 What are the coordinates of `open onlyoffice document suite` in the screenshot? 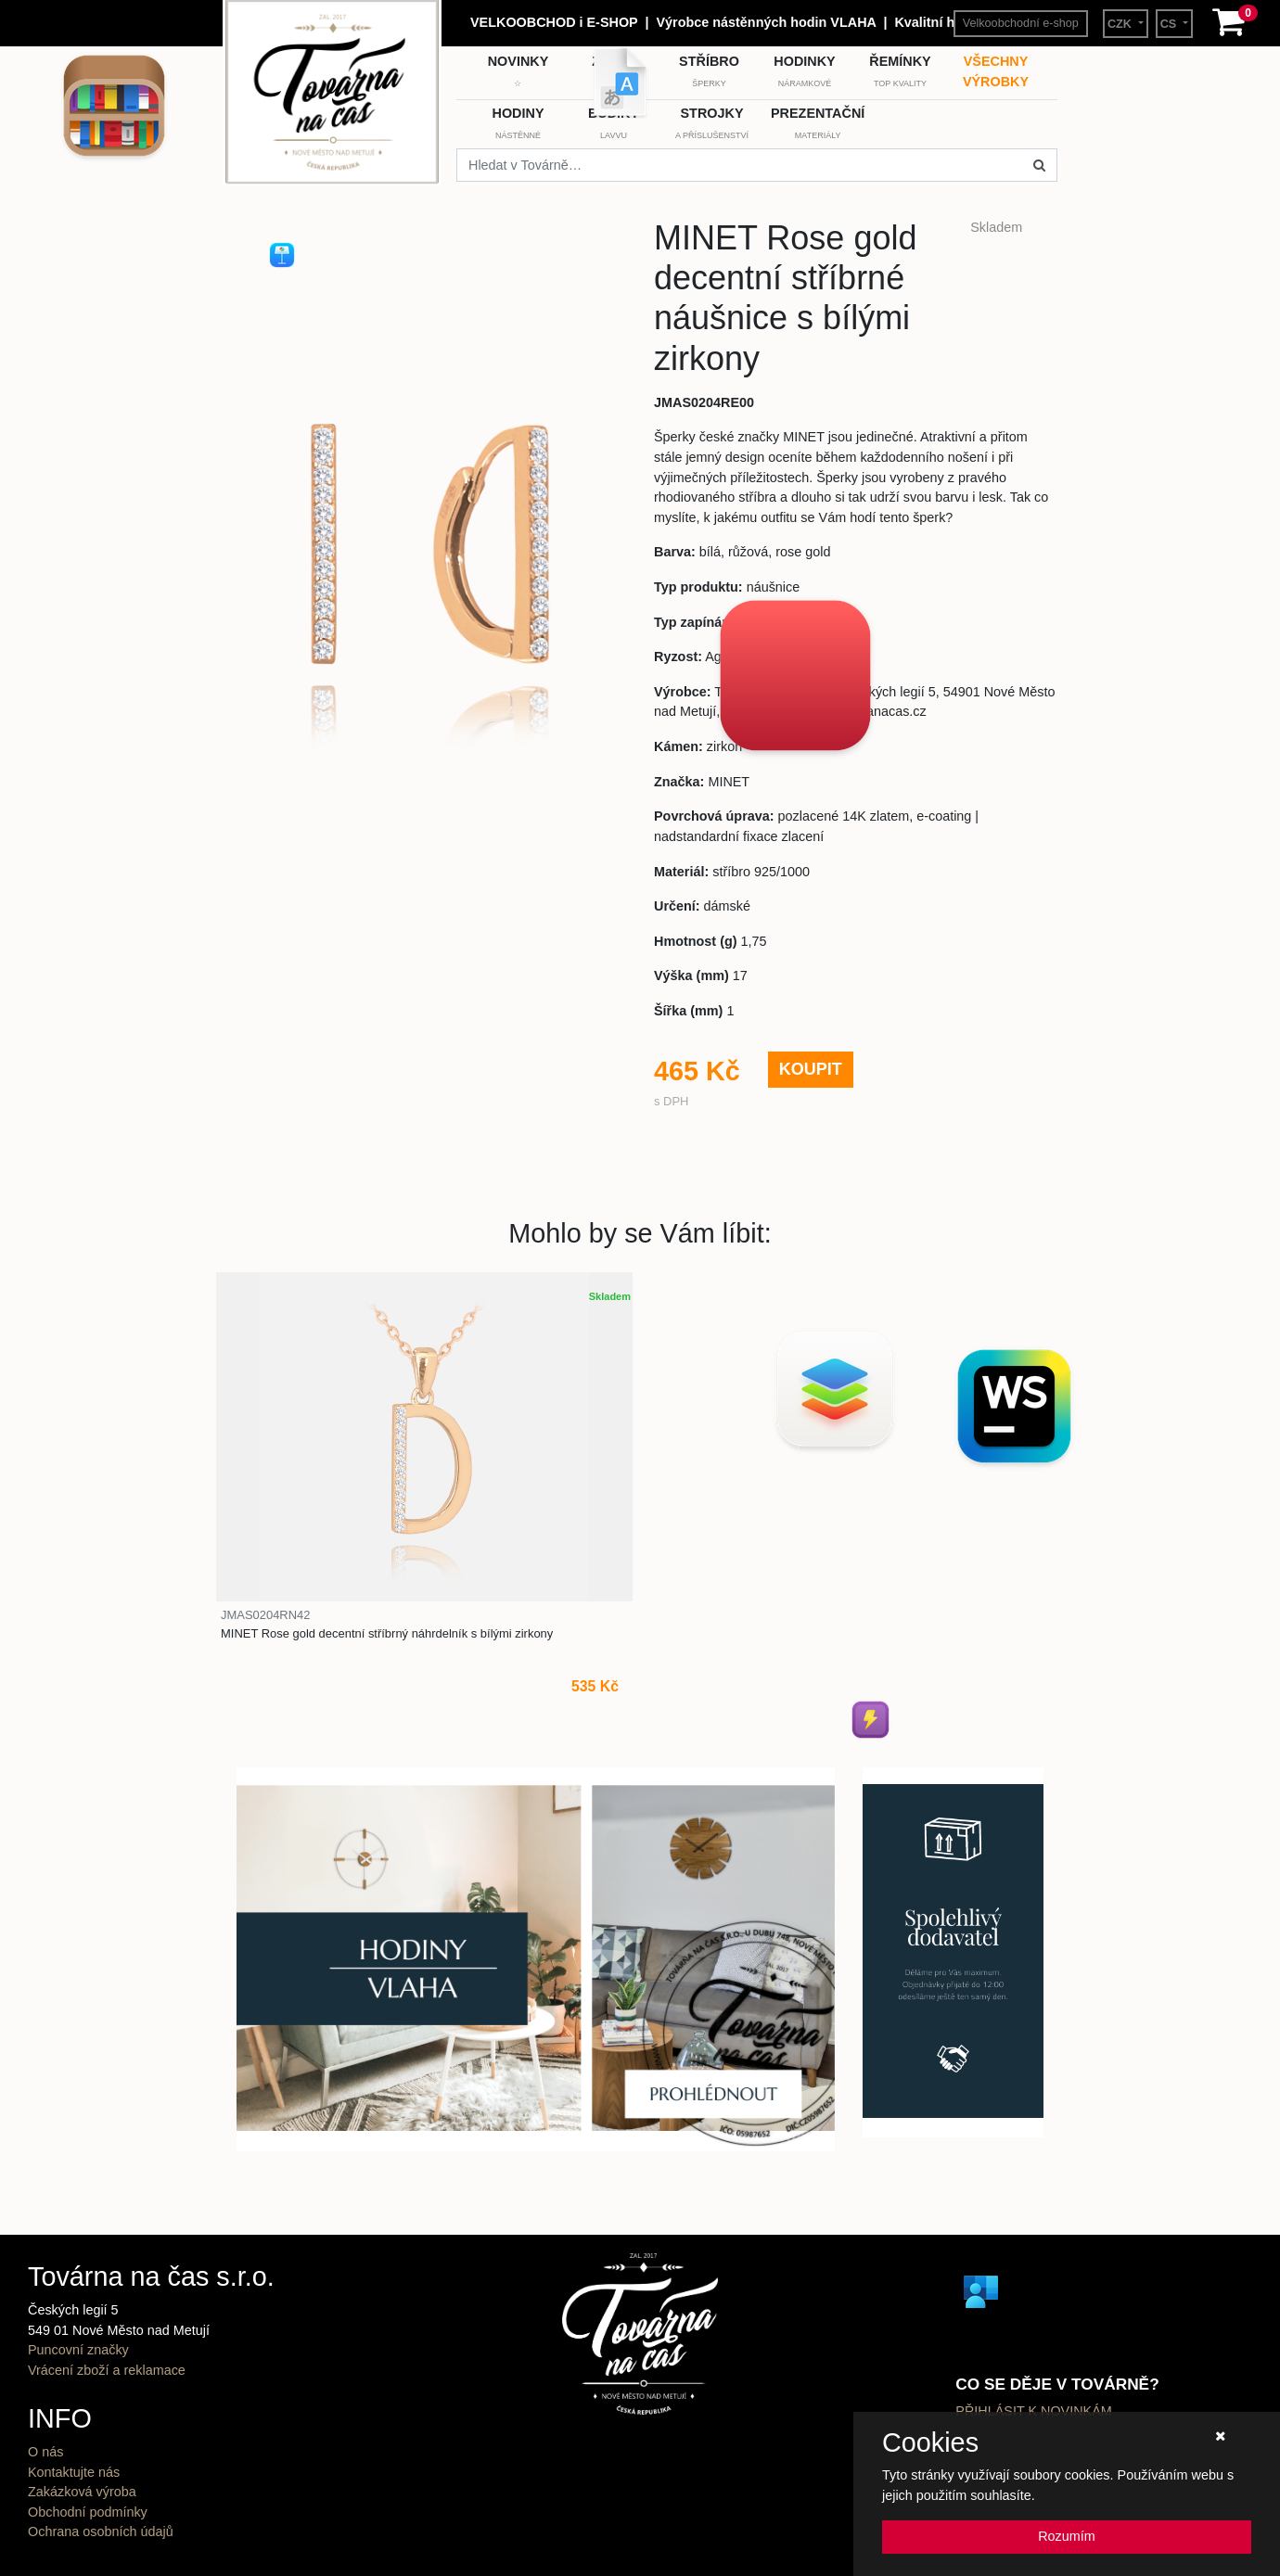 It's located at (835, 1389).